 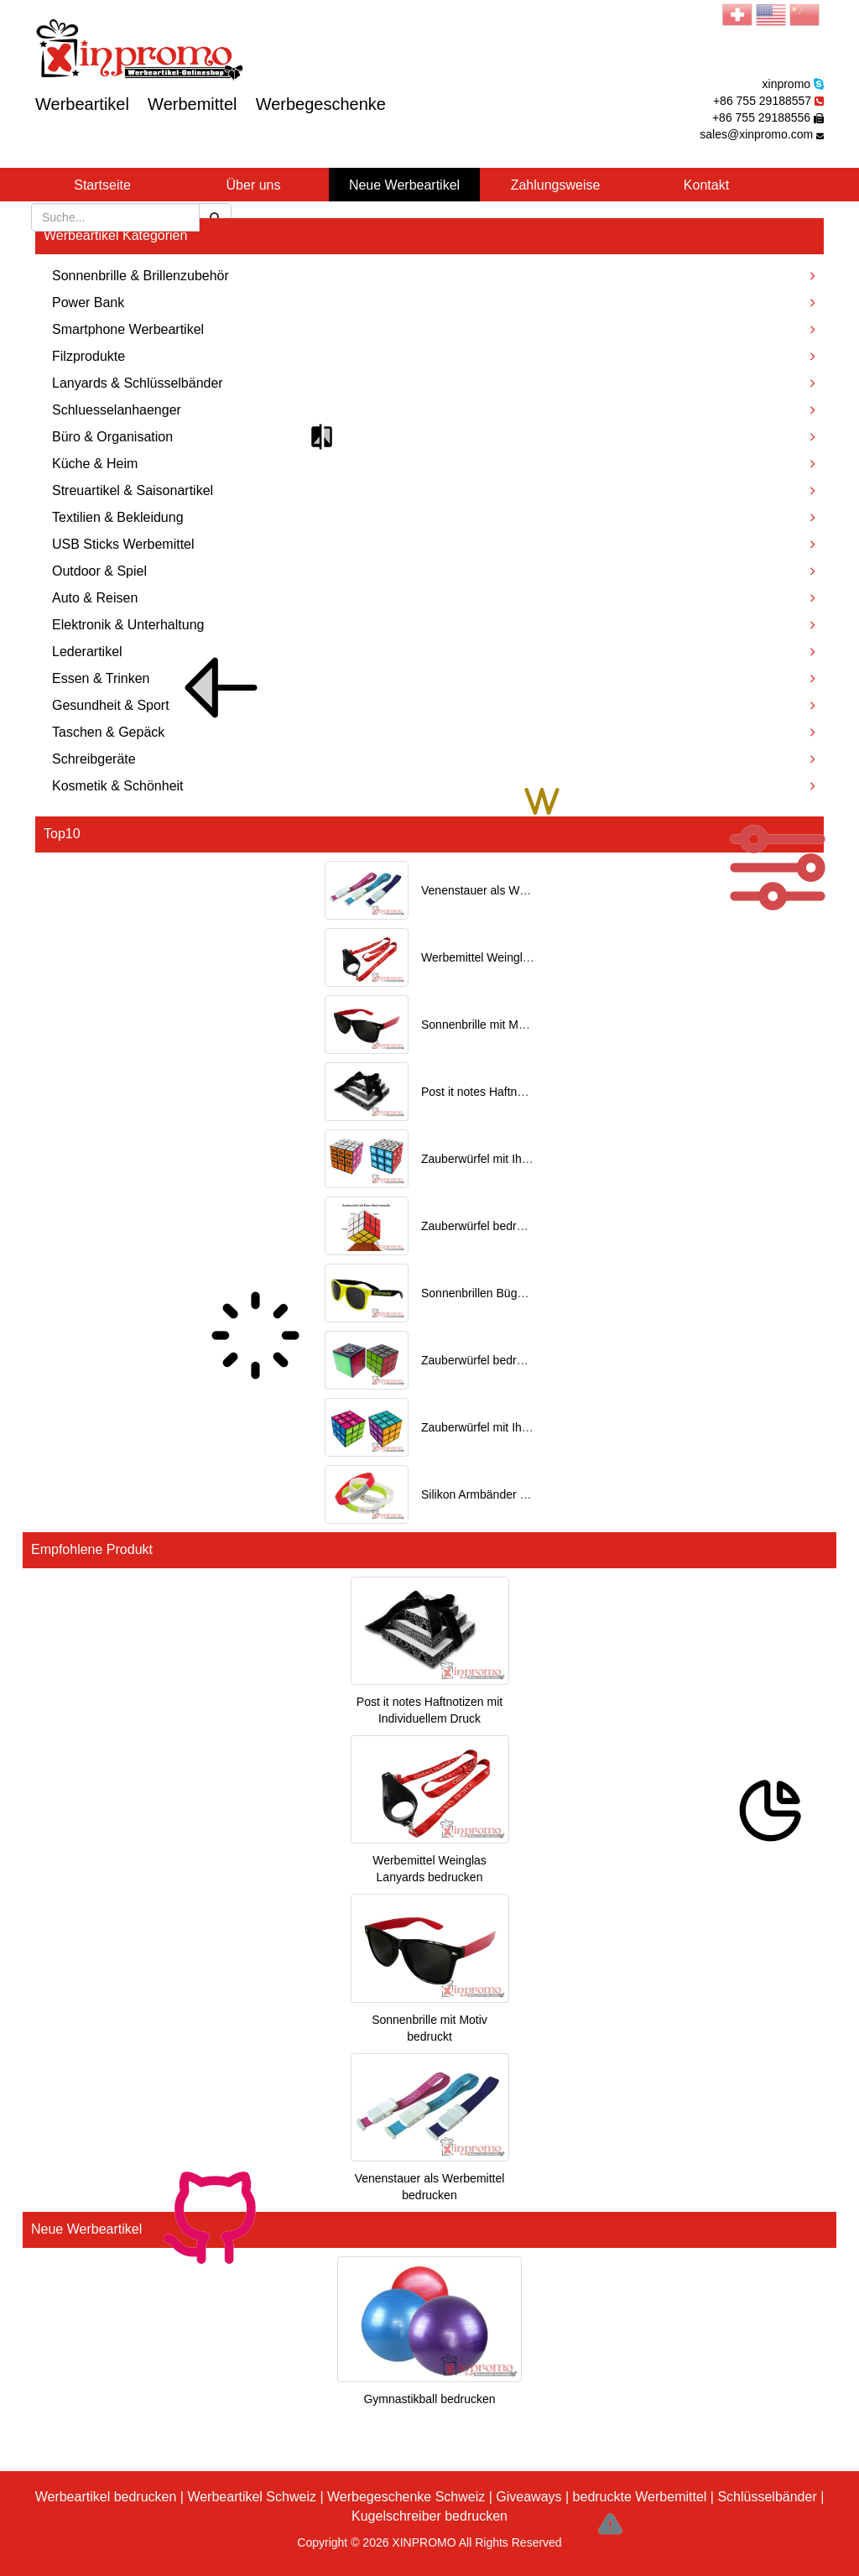 I want to click on go back to previous screen, so click(x=221, y=687).